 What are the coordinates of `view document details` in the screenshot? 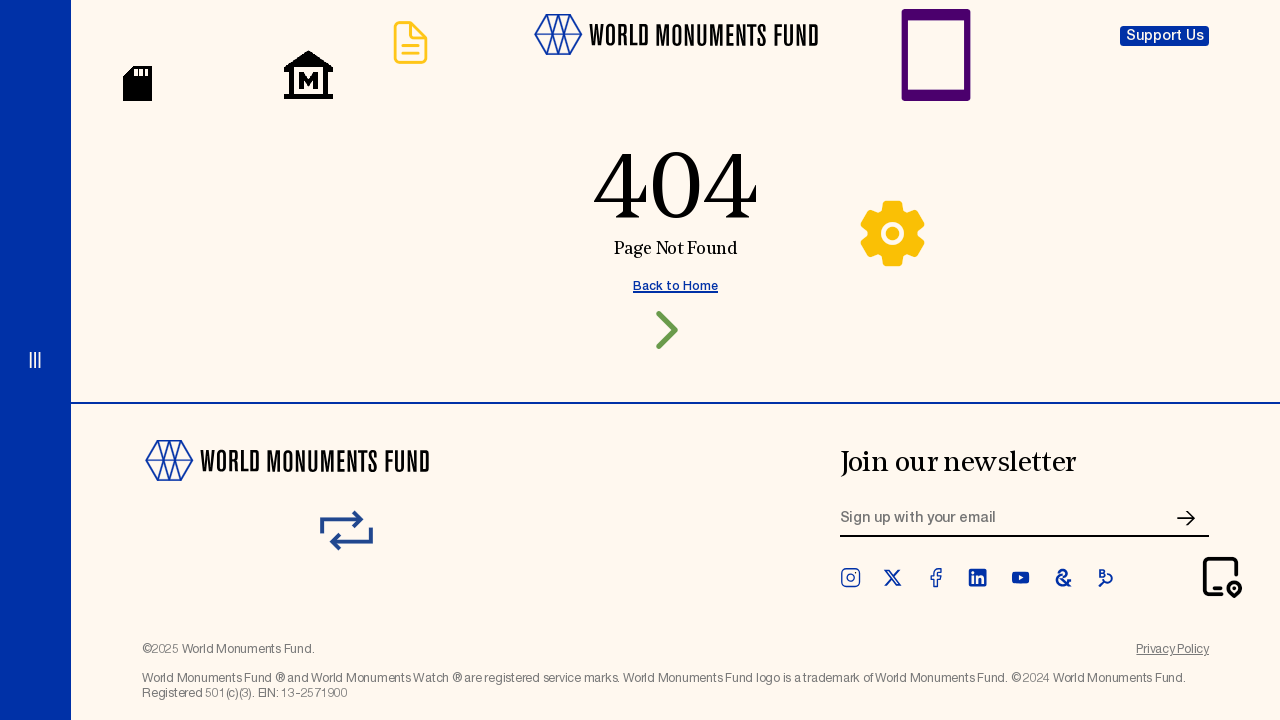 It's located at (410, 42).